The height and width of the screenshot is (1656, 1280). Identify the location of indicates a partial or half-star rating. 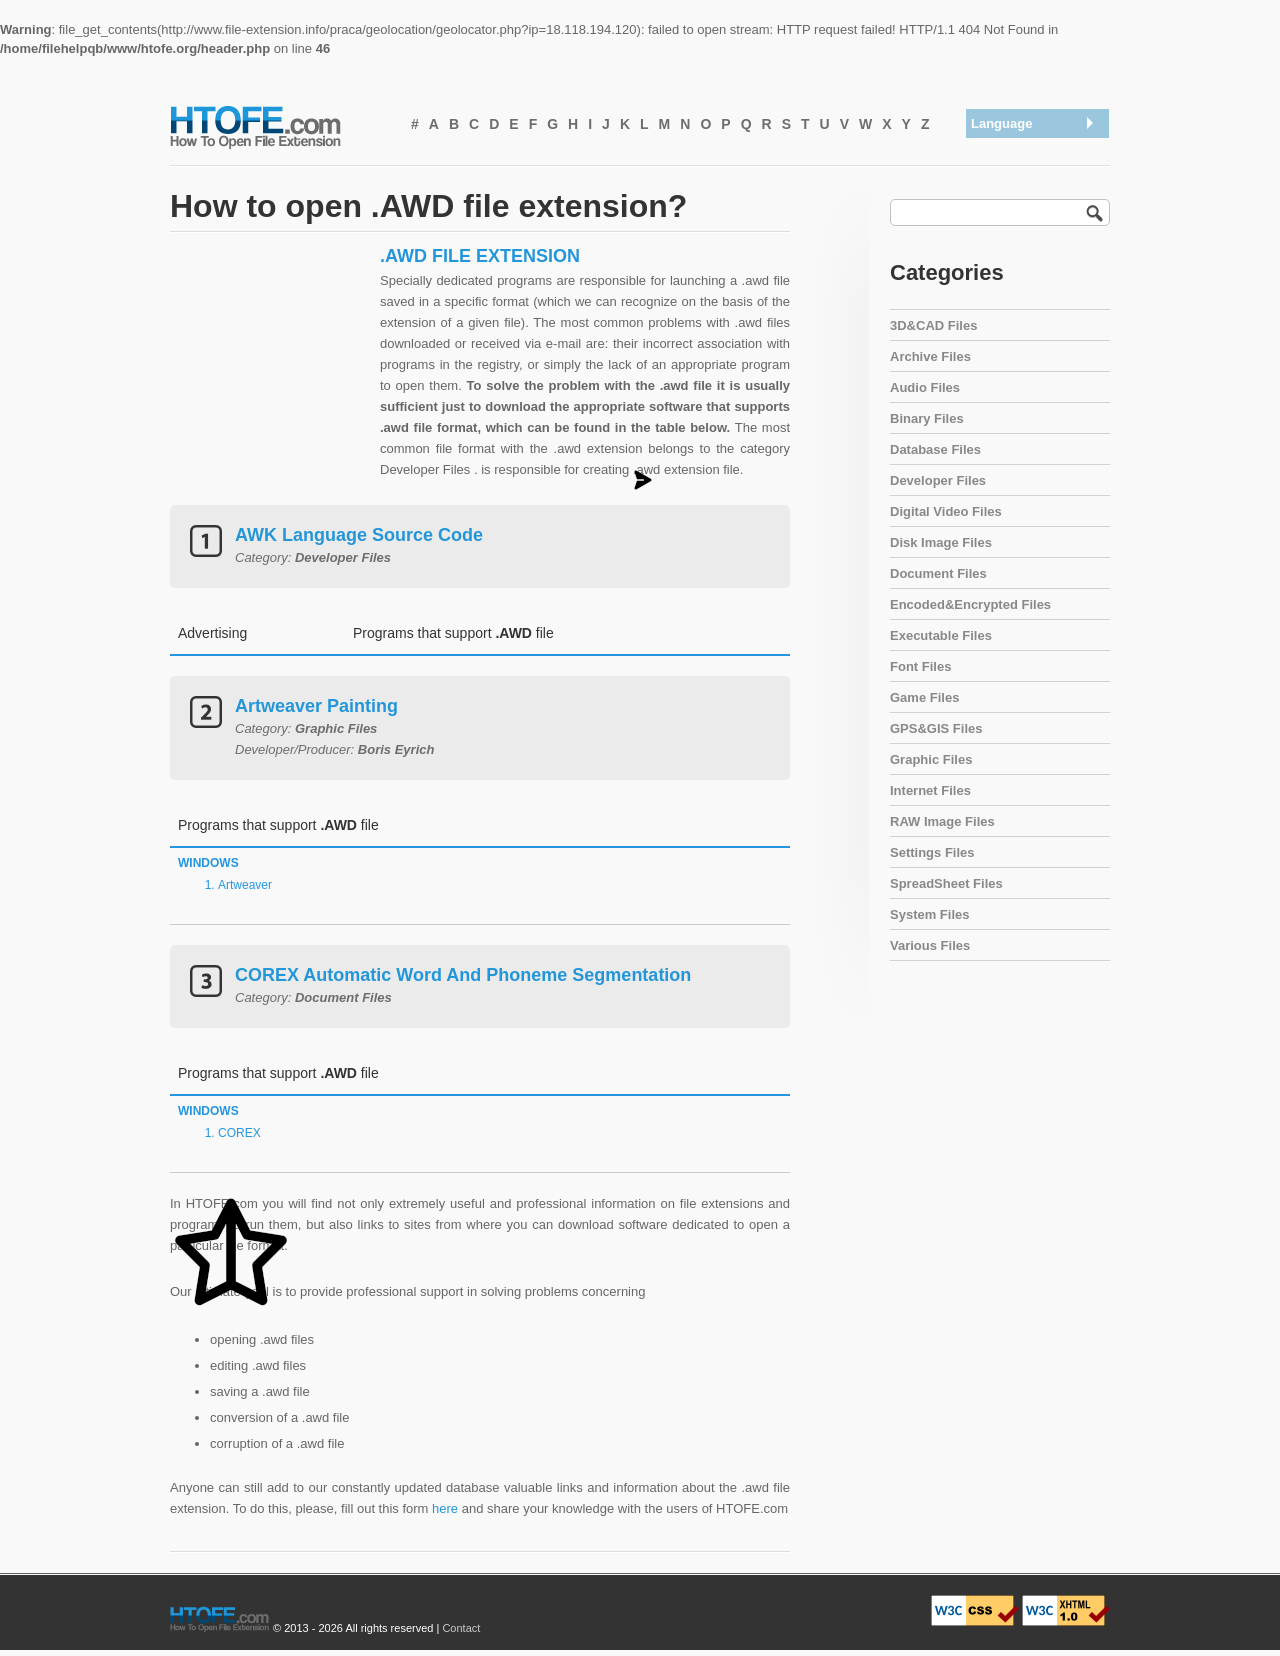
(231, 1257).